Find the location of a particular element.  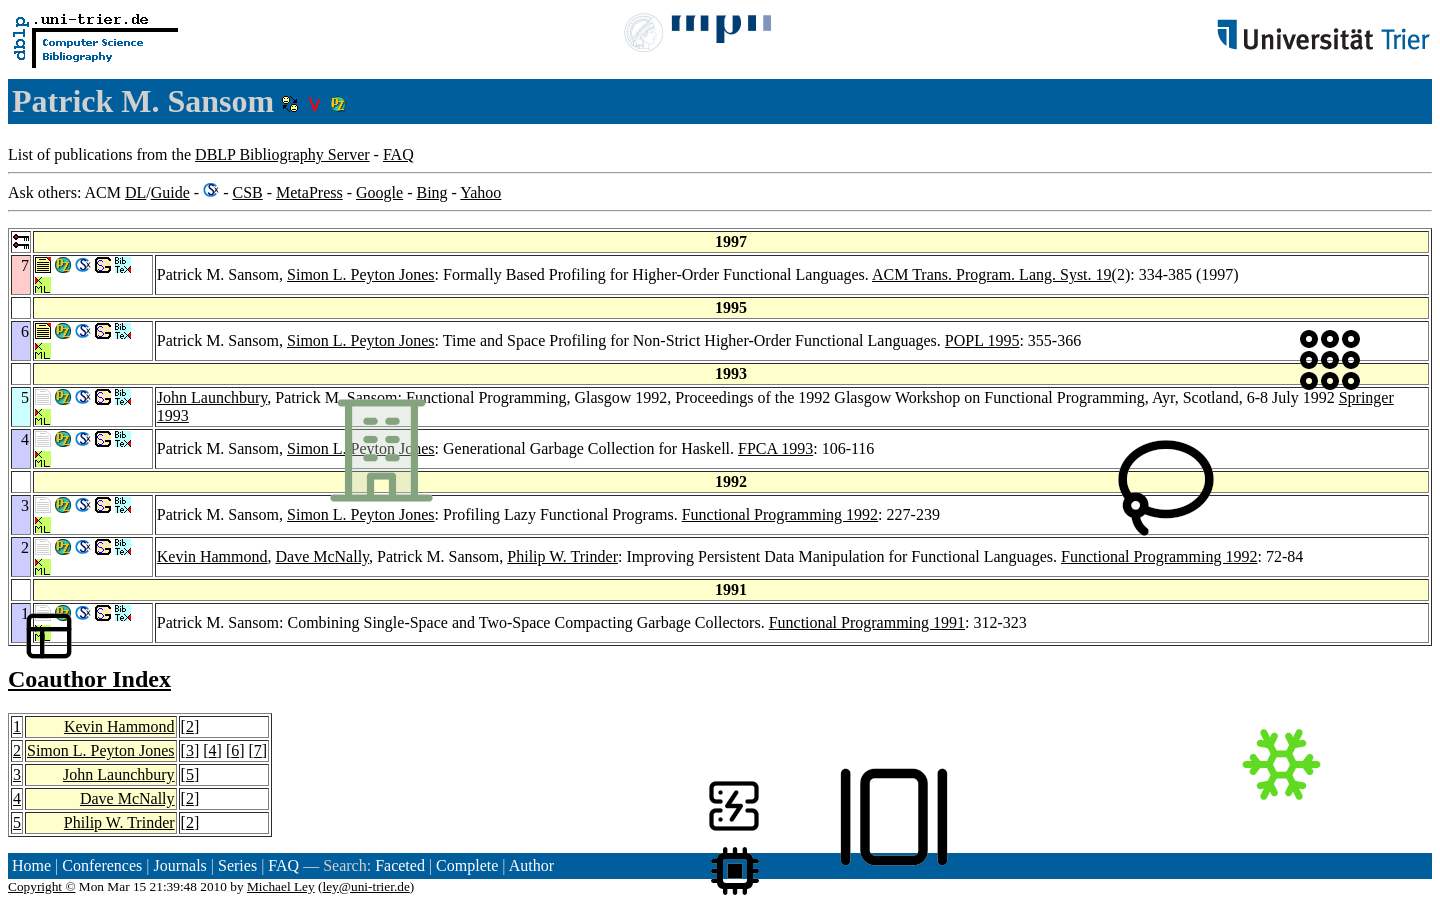

activate cooling or air conditioning mode is located at coordinates (1281, 764).